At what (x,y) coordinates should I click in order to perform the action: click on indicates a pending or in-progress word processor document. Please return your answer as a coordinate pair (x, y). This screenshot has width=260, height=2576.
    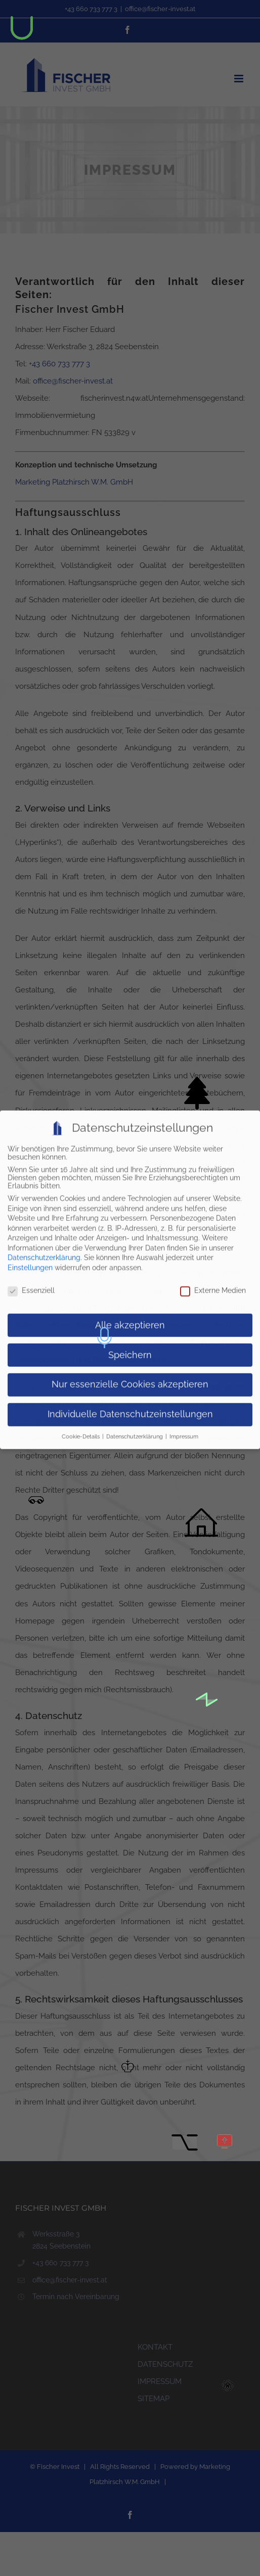
    Looking at the image, I should click on (228, 2386).